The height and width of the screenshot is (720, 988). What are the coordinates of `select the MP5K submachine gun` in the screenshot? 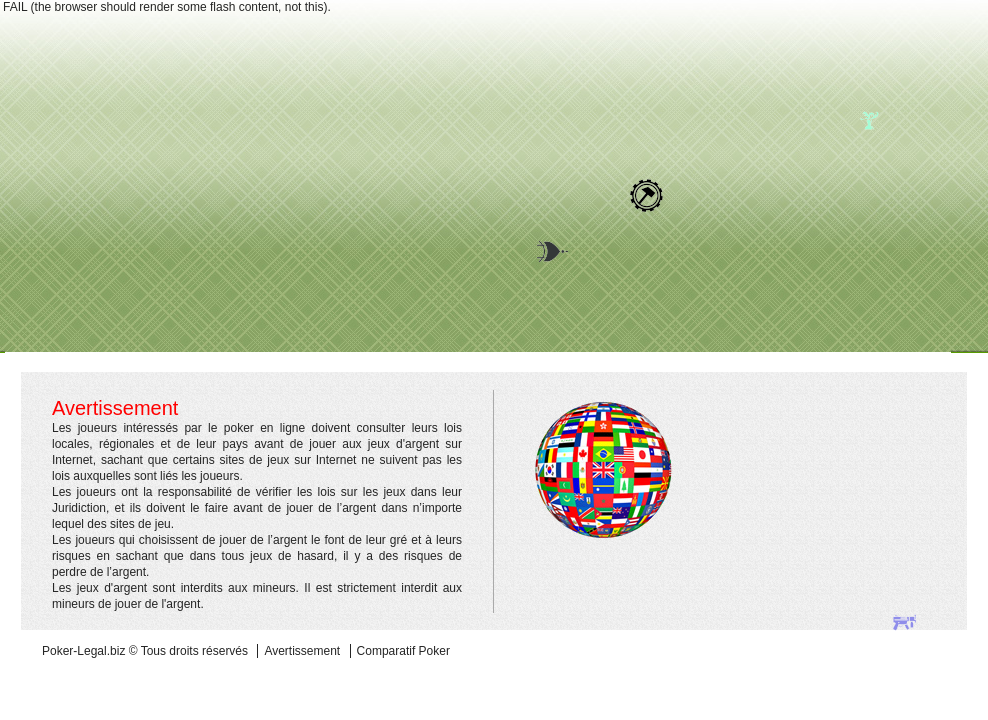 It's located at (904, 622).